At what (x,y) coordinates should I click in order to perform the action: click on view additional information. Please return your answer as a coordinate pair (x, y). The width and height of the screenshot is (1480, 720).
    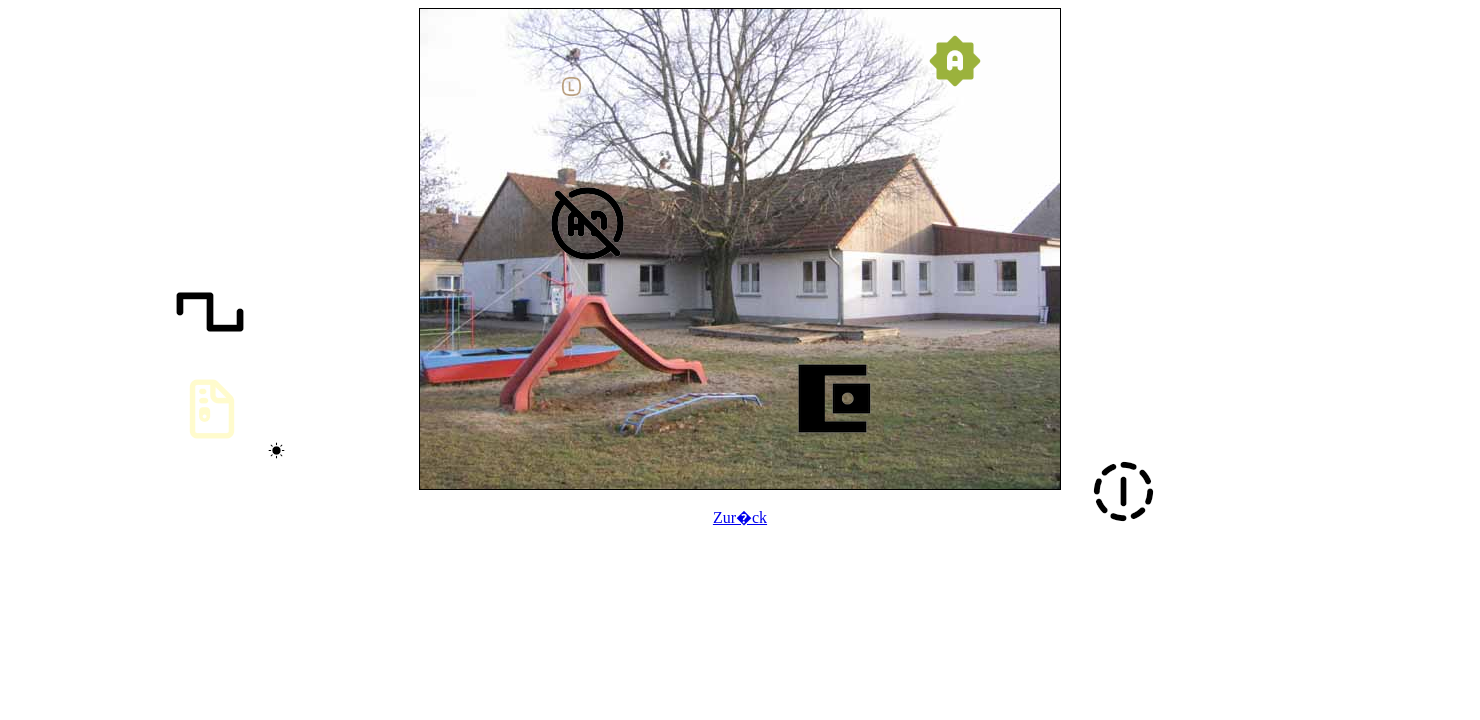
    Looking at the image, I should click on (1123, 491).